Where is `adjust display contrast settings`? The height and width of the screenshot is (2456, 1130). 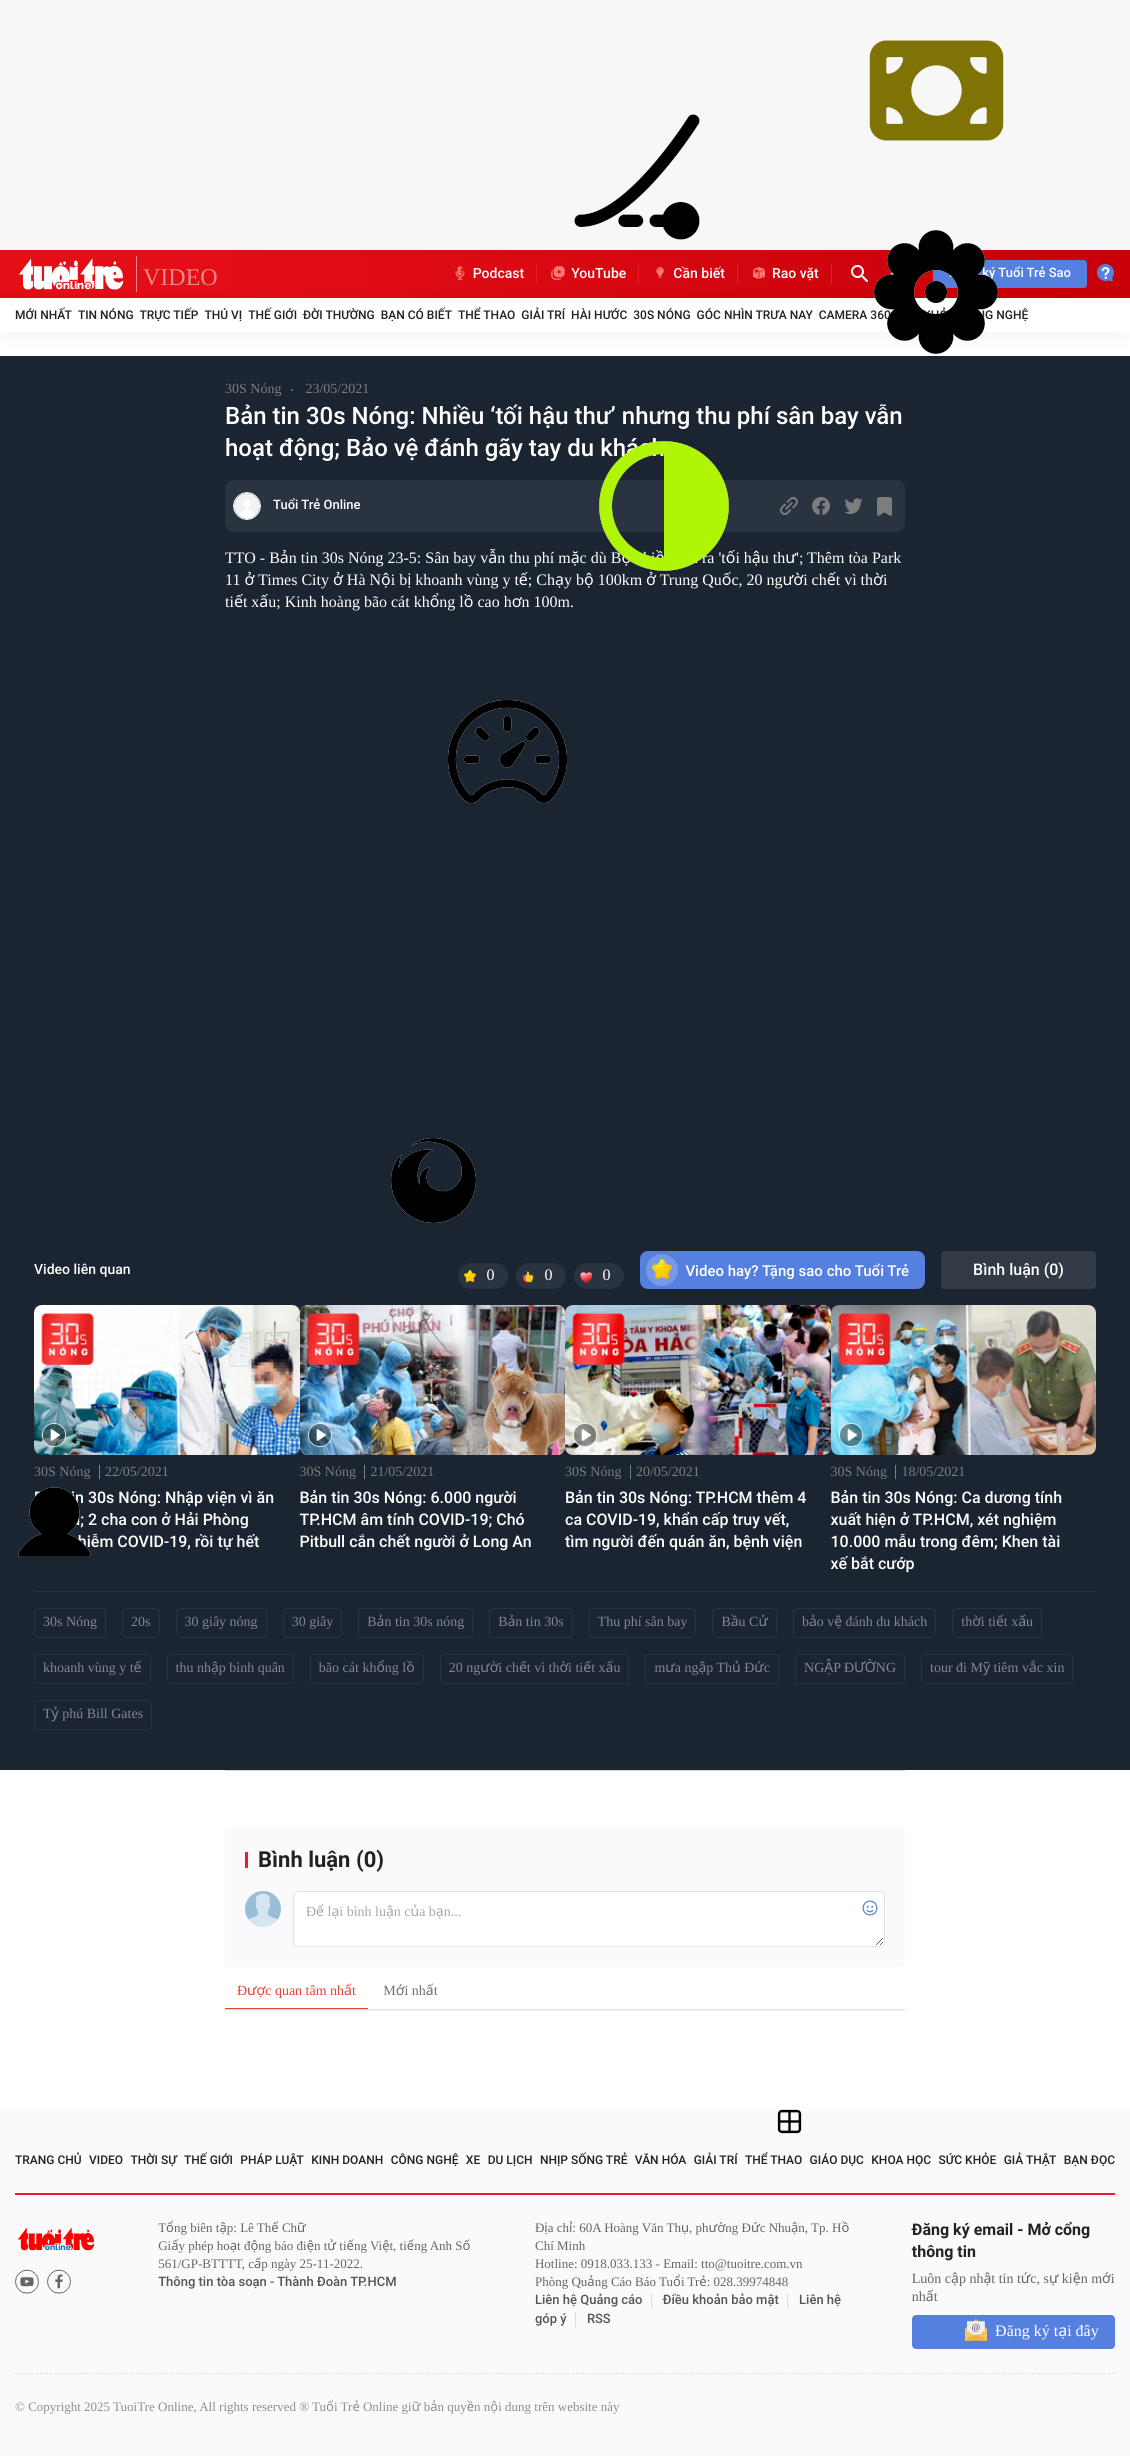 adjust display contrast settings is located at coordinates (664, 506).